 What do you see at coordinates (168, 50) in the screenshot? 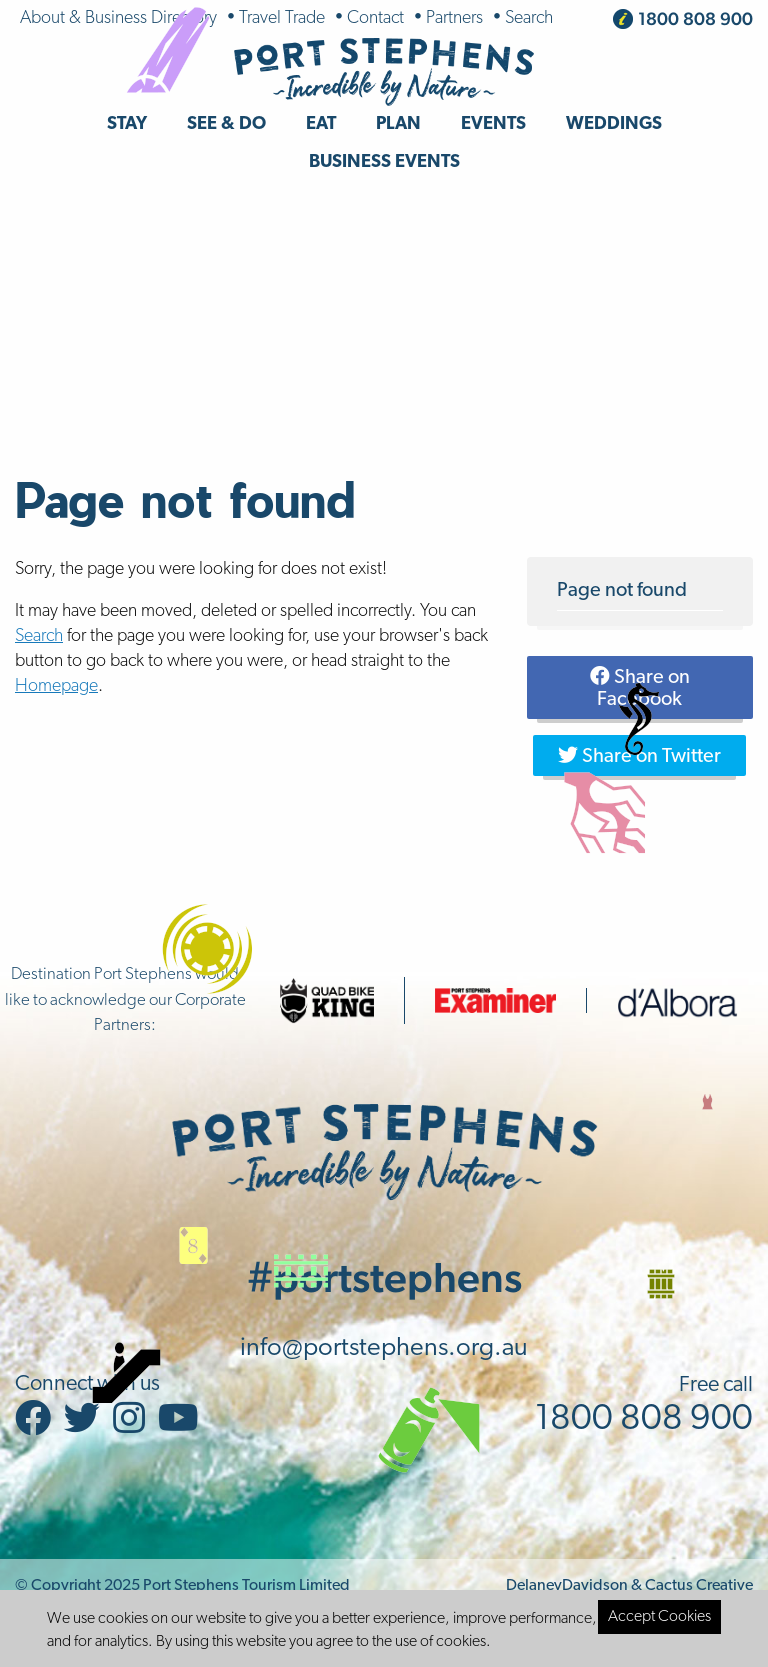
I see `wood or lumber resource in a crafting game` at bounding box center [168, 50].